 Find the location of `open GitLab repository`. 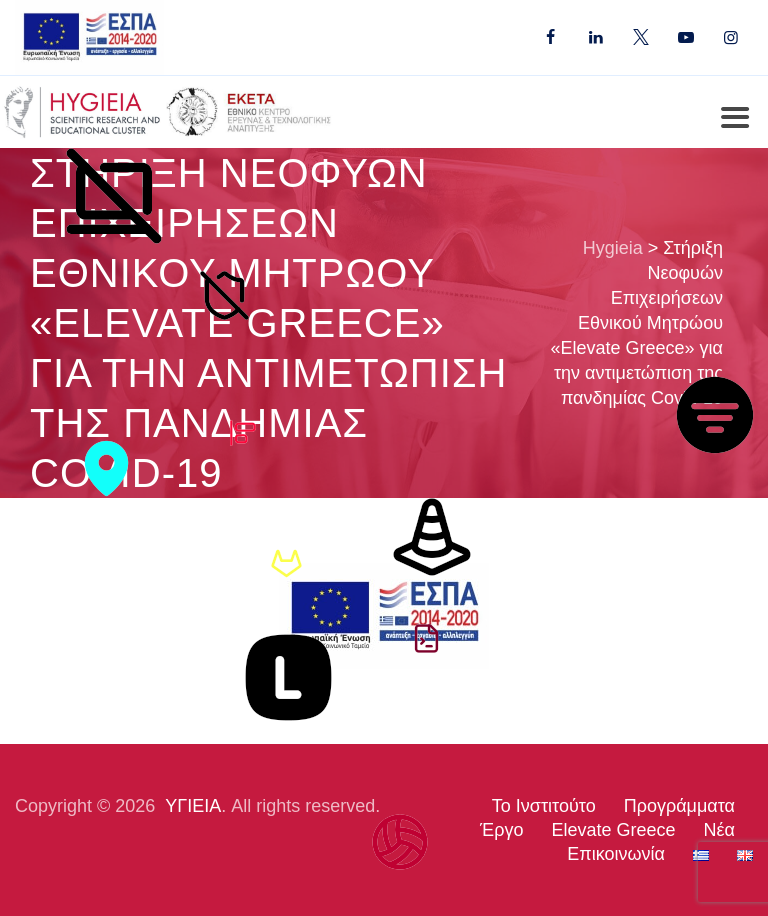

open GitLab repository is located at coordinates (286, 563).